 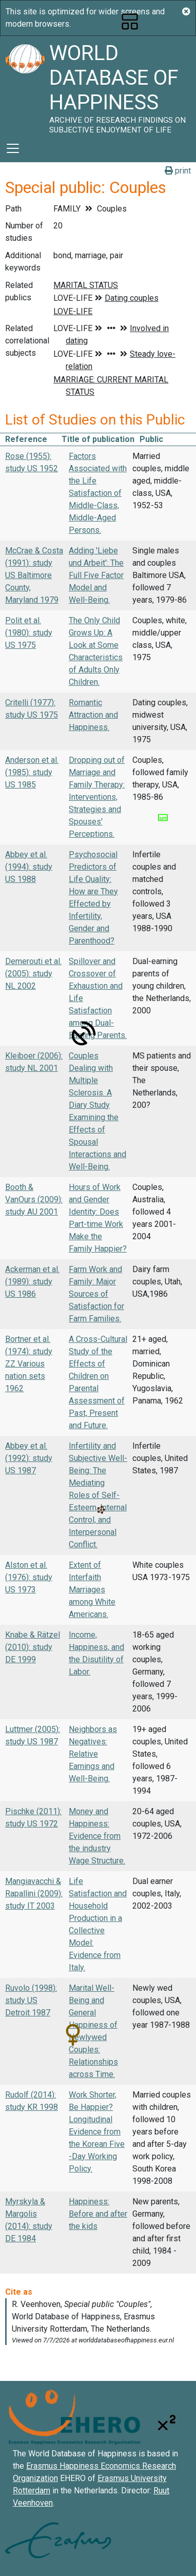 What do you see at coordinates (163, 817) in the screenshot?
I see `enable or disable subtitles` at bounding box center [163, 817].